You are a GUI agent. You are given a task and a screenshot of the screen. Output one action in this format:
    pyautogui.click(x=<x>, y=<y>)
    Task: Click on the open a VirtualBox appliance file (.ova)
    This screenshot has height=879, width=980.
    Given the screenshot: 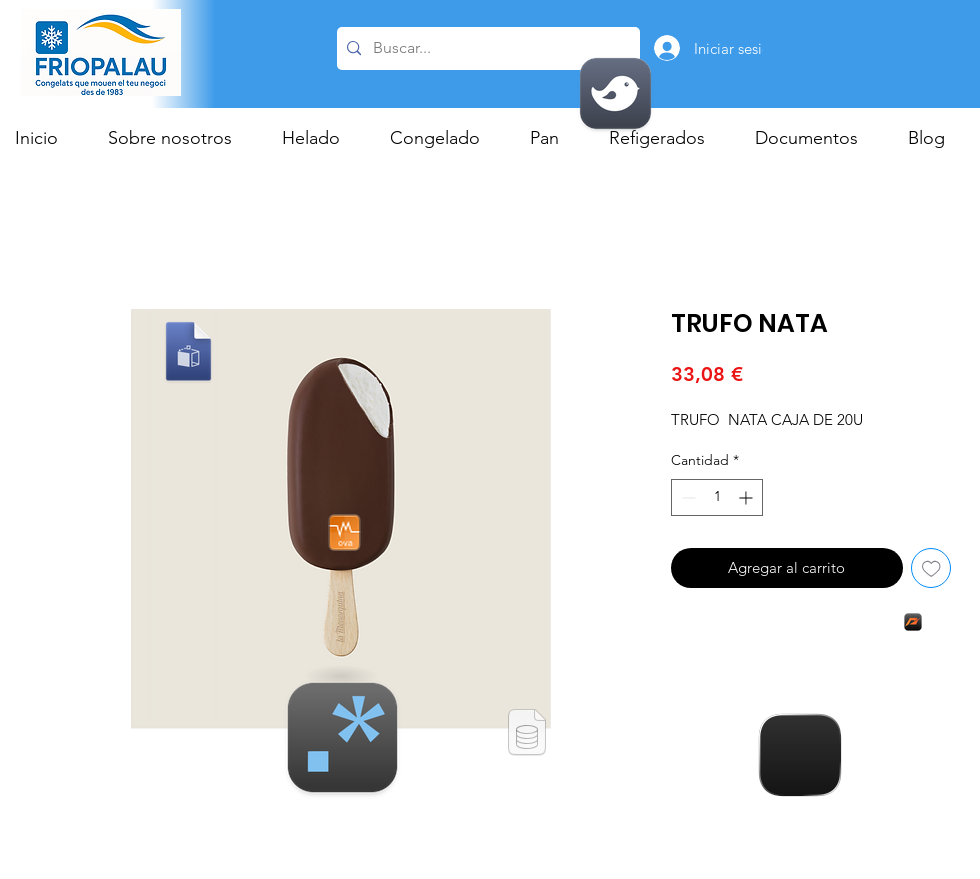 What is the action you would take?
    pyautogui.click(x=344, y=532)
    